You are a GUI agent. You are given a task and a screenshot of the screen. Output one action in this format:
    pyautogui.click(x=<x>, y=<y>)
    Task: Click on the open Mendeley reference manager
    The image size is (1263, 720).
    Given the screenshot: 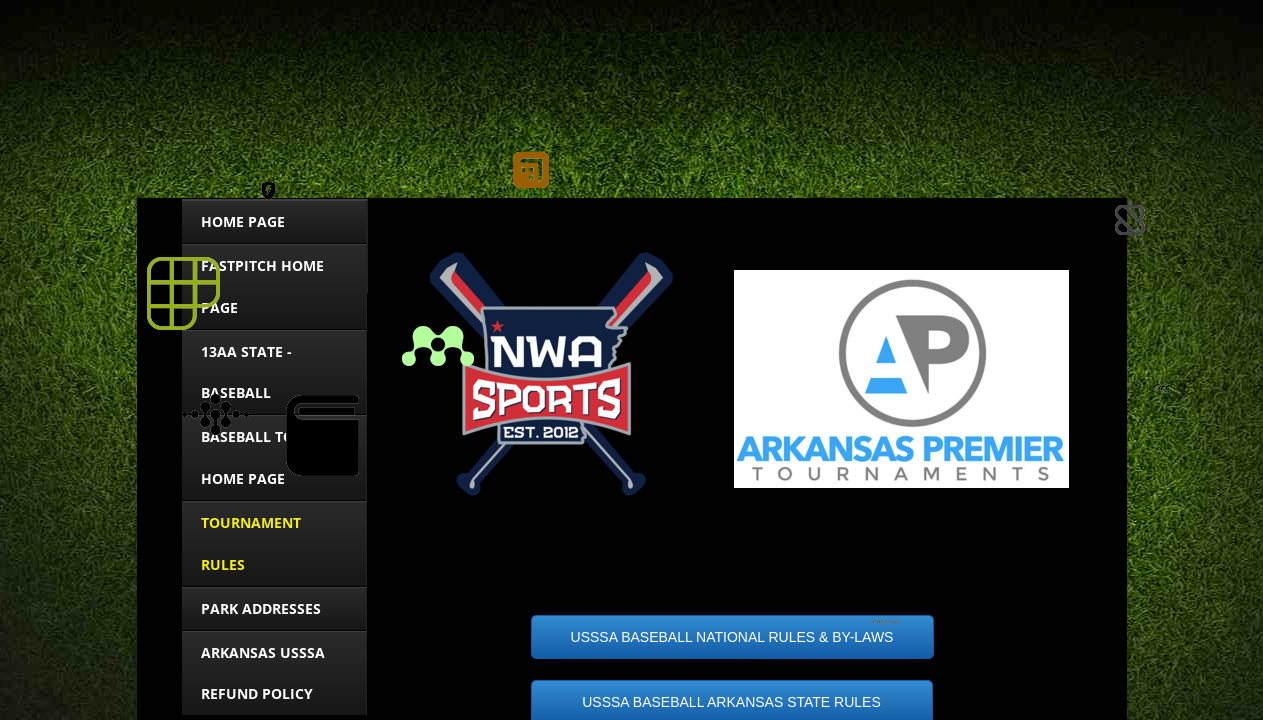 What is the action you would take?
    pyautogui.click(x=438, y=346)
    